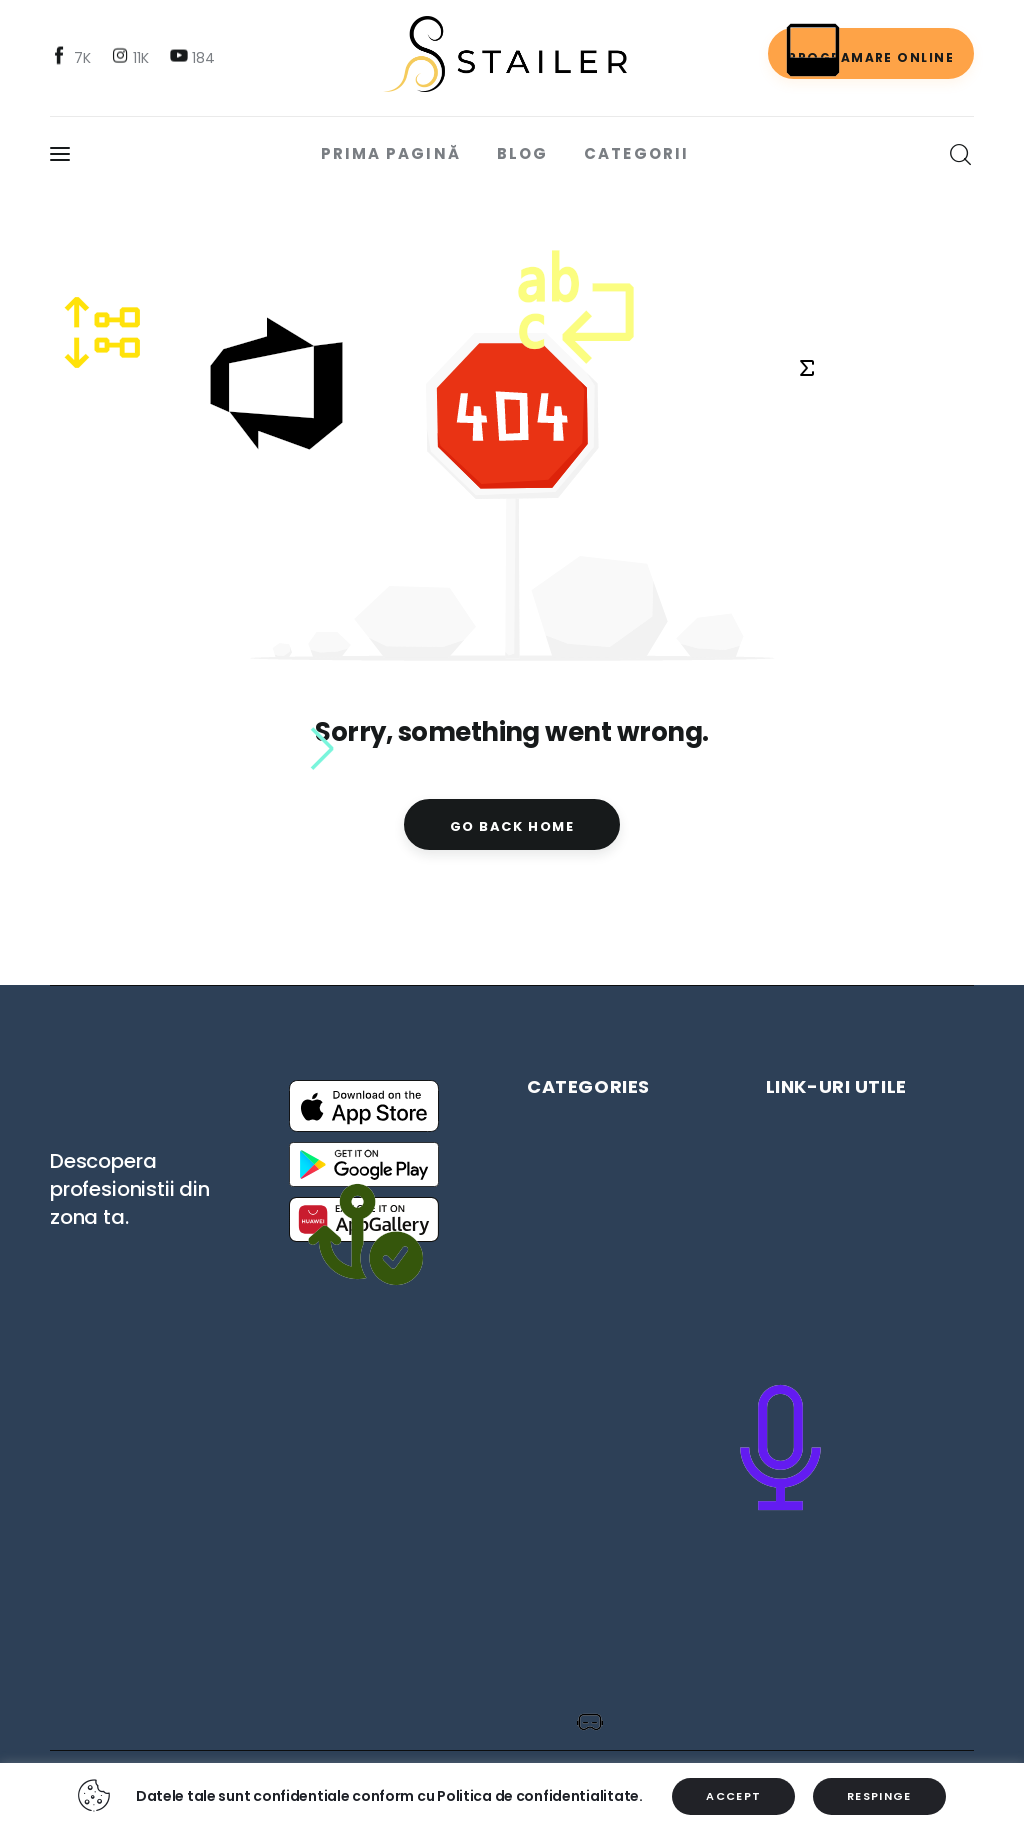  Describe the element at coordinates (590, 1722) in the screenshot. I see `access virtual reality settings or features` at that location.